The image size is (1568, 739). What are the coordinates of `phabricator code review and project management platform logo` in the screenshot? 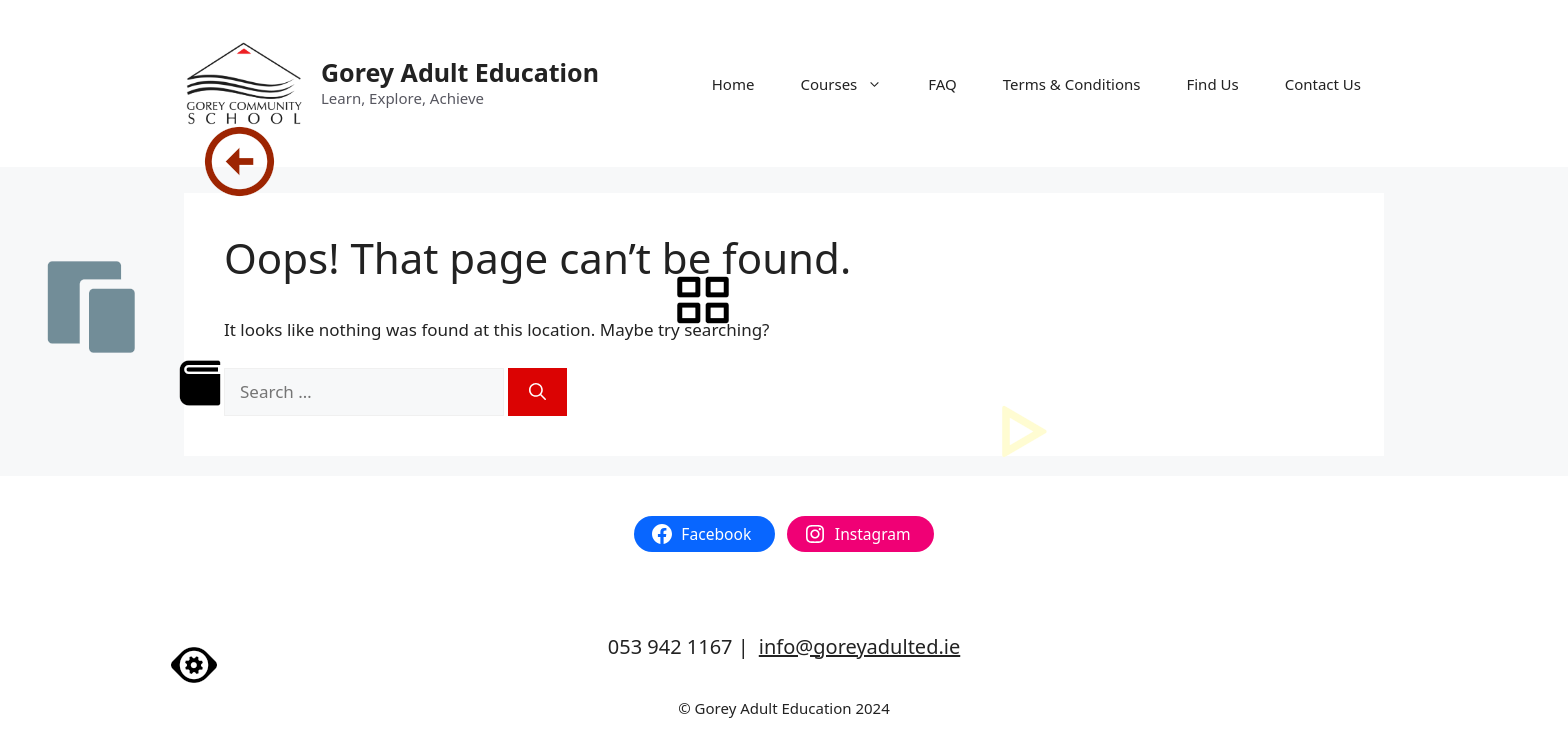 It's located at (194, 665).